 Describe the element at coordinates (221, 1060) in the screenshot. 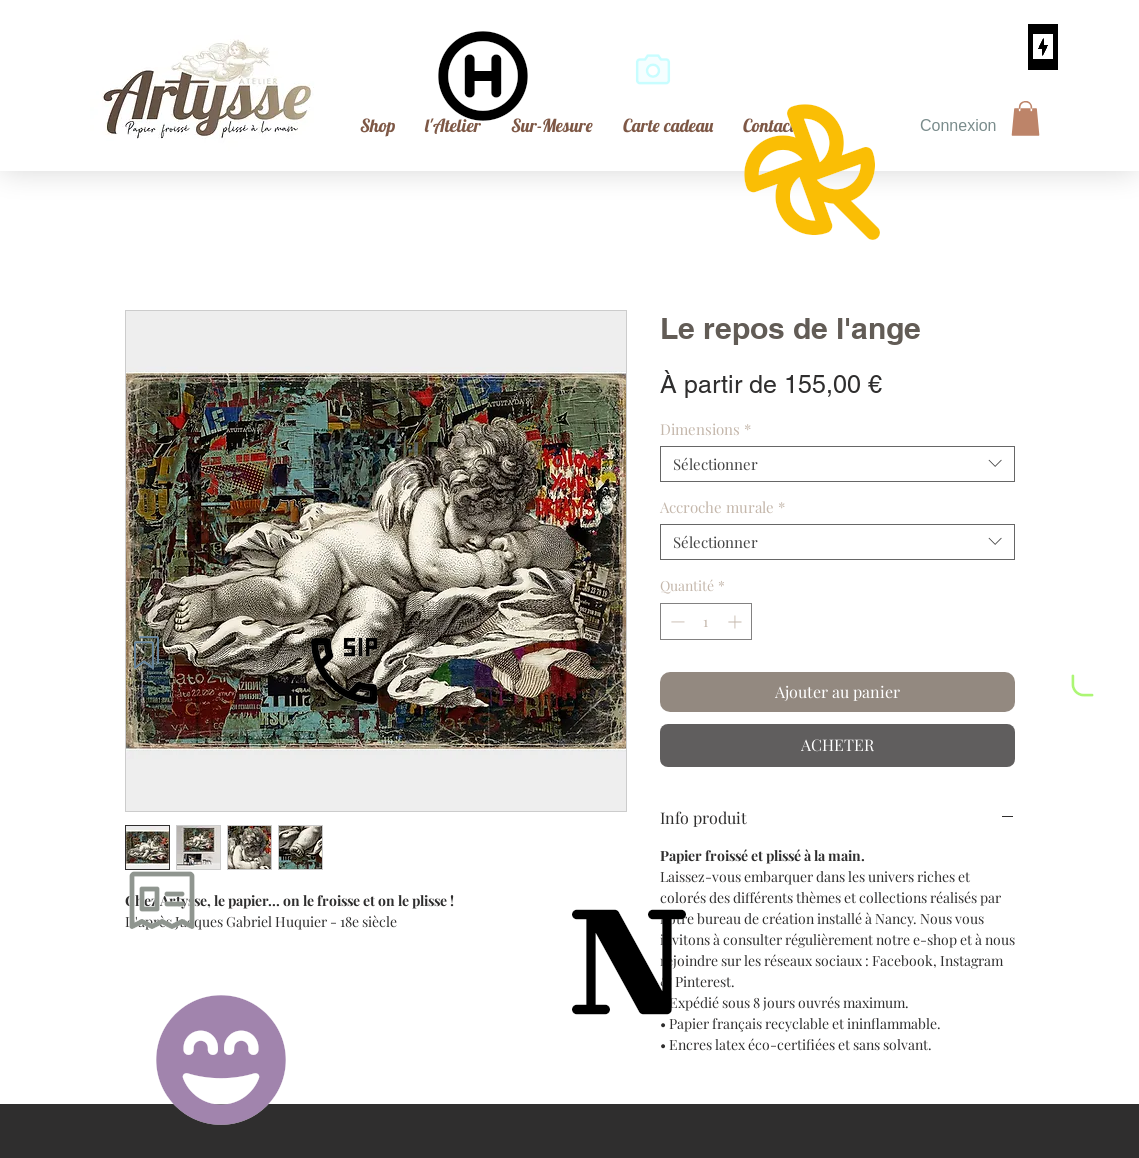

I see `add a reaction to a message` at that location.